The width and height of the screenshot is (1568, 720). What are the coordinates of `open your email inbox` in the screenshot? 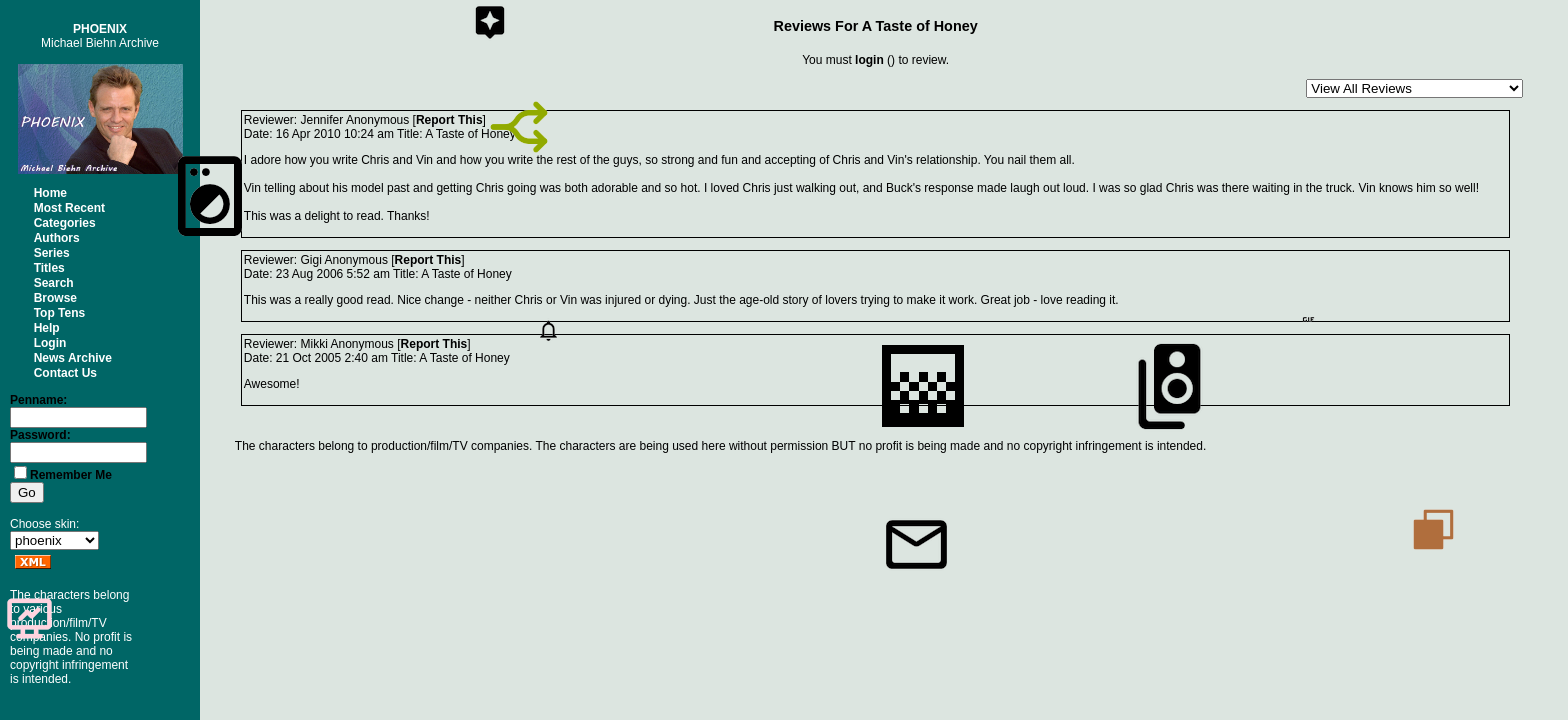 It's located at (916, 544).